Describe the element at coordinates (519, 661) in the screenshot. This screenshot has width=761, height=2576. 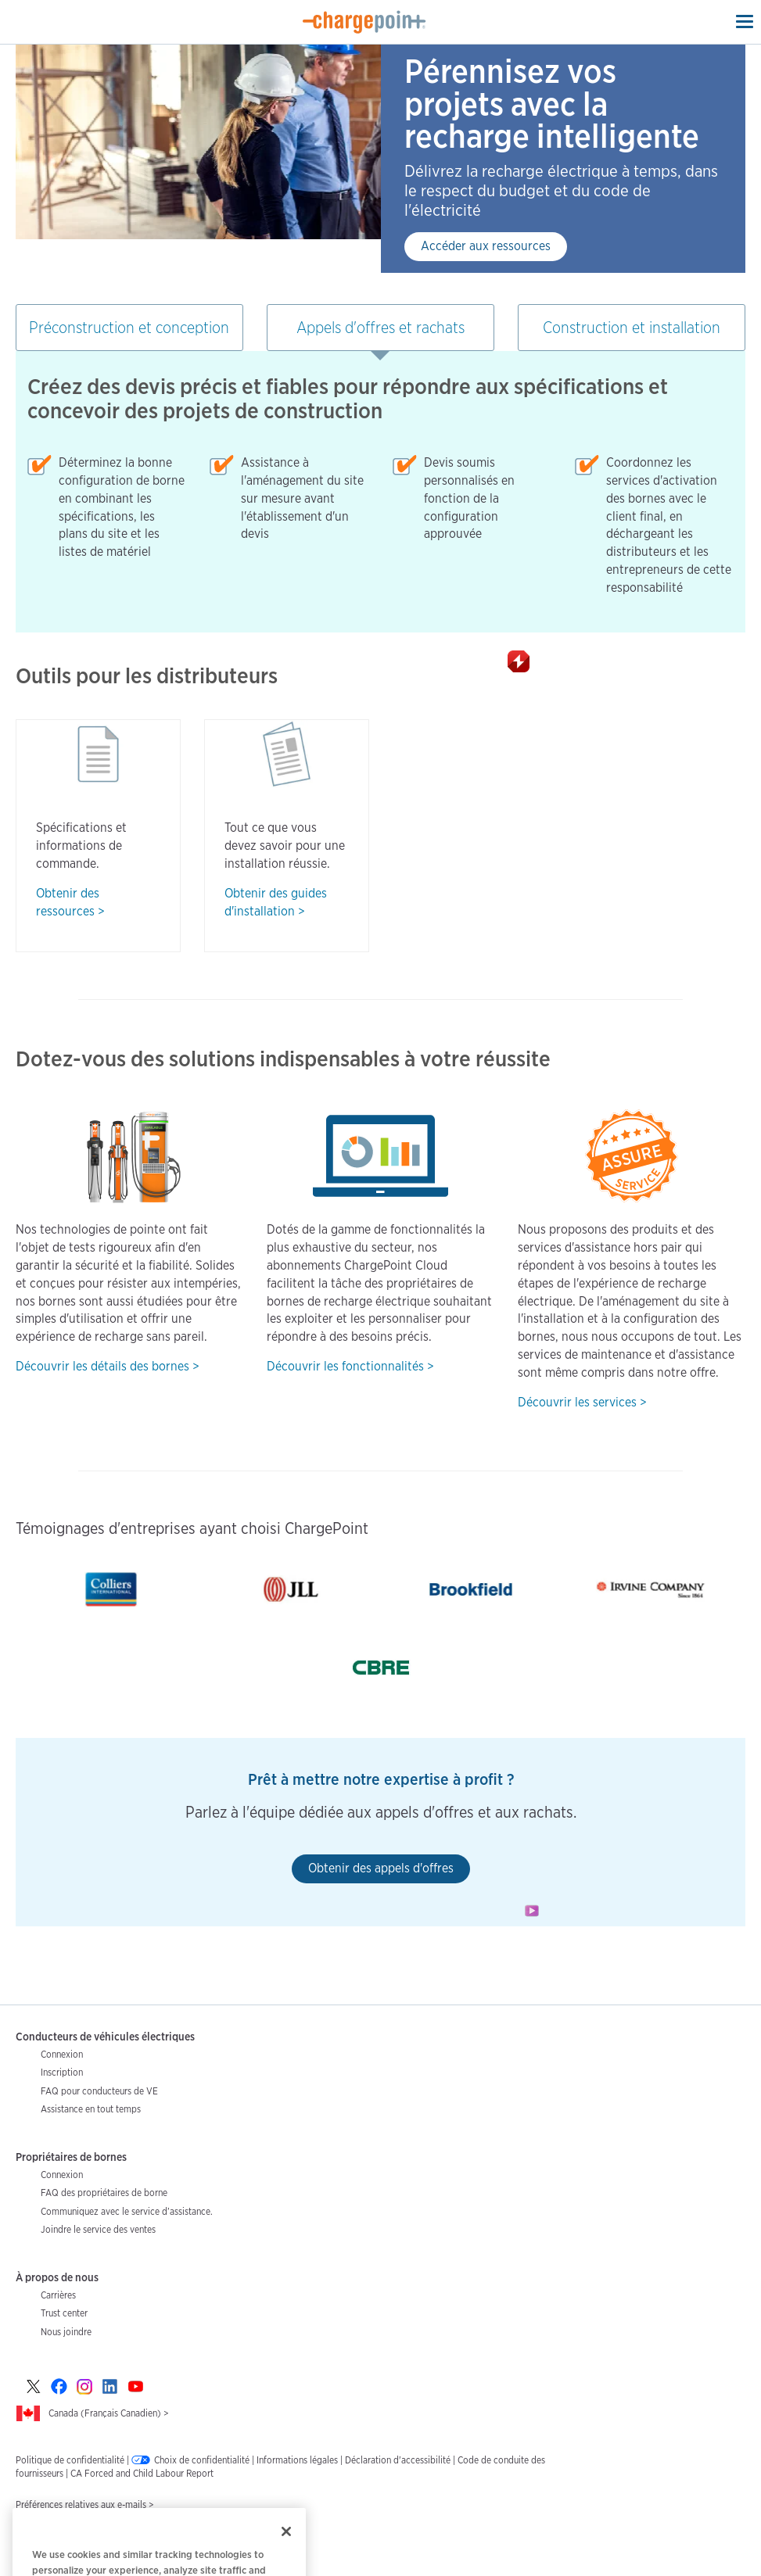
I see `launch chaos application` at that location.